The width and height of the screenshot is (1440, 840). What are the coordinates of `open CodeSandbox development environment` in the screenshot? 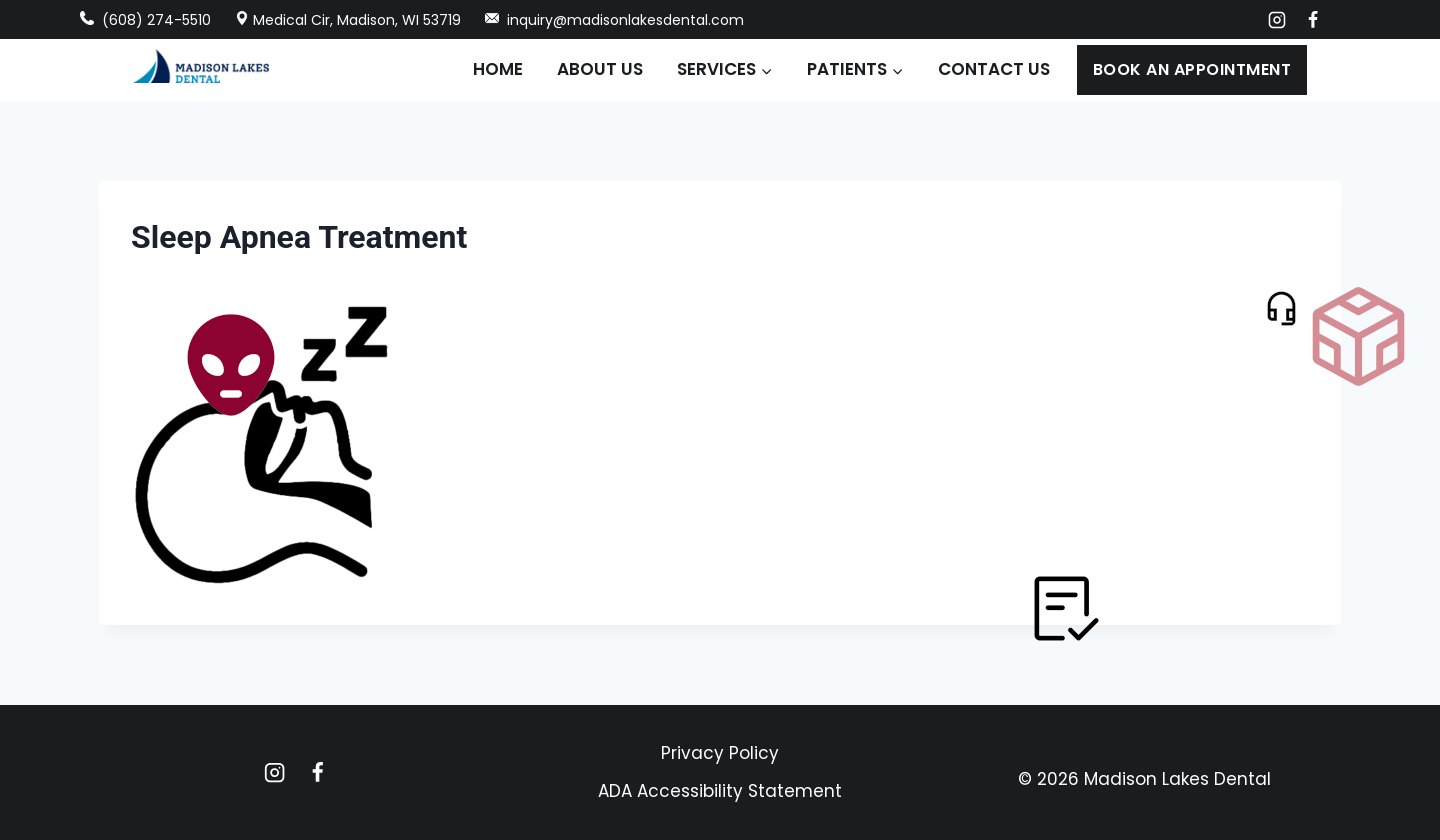 It's located at (1358, 336).